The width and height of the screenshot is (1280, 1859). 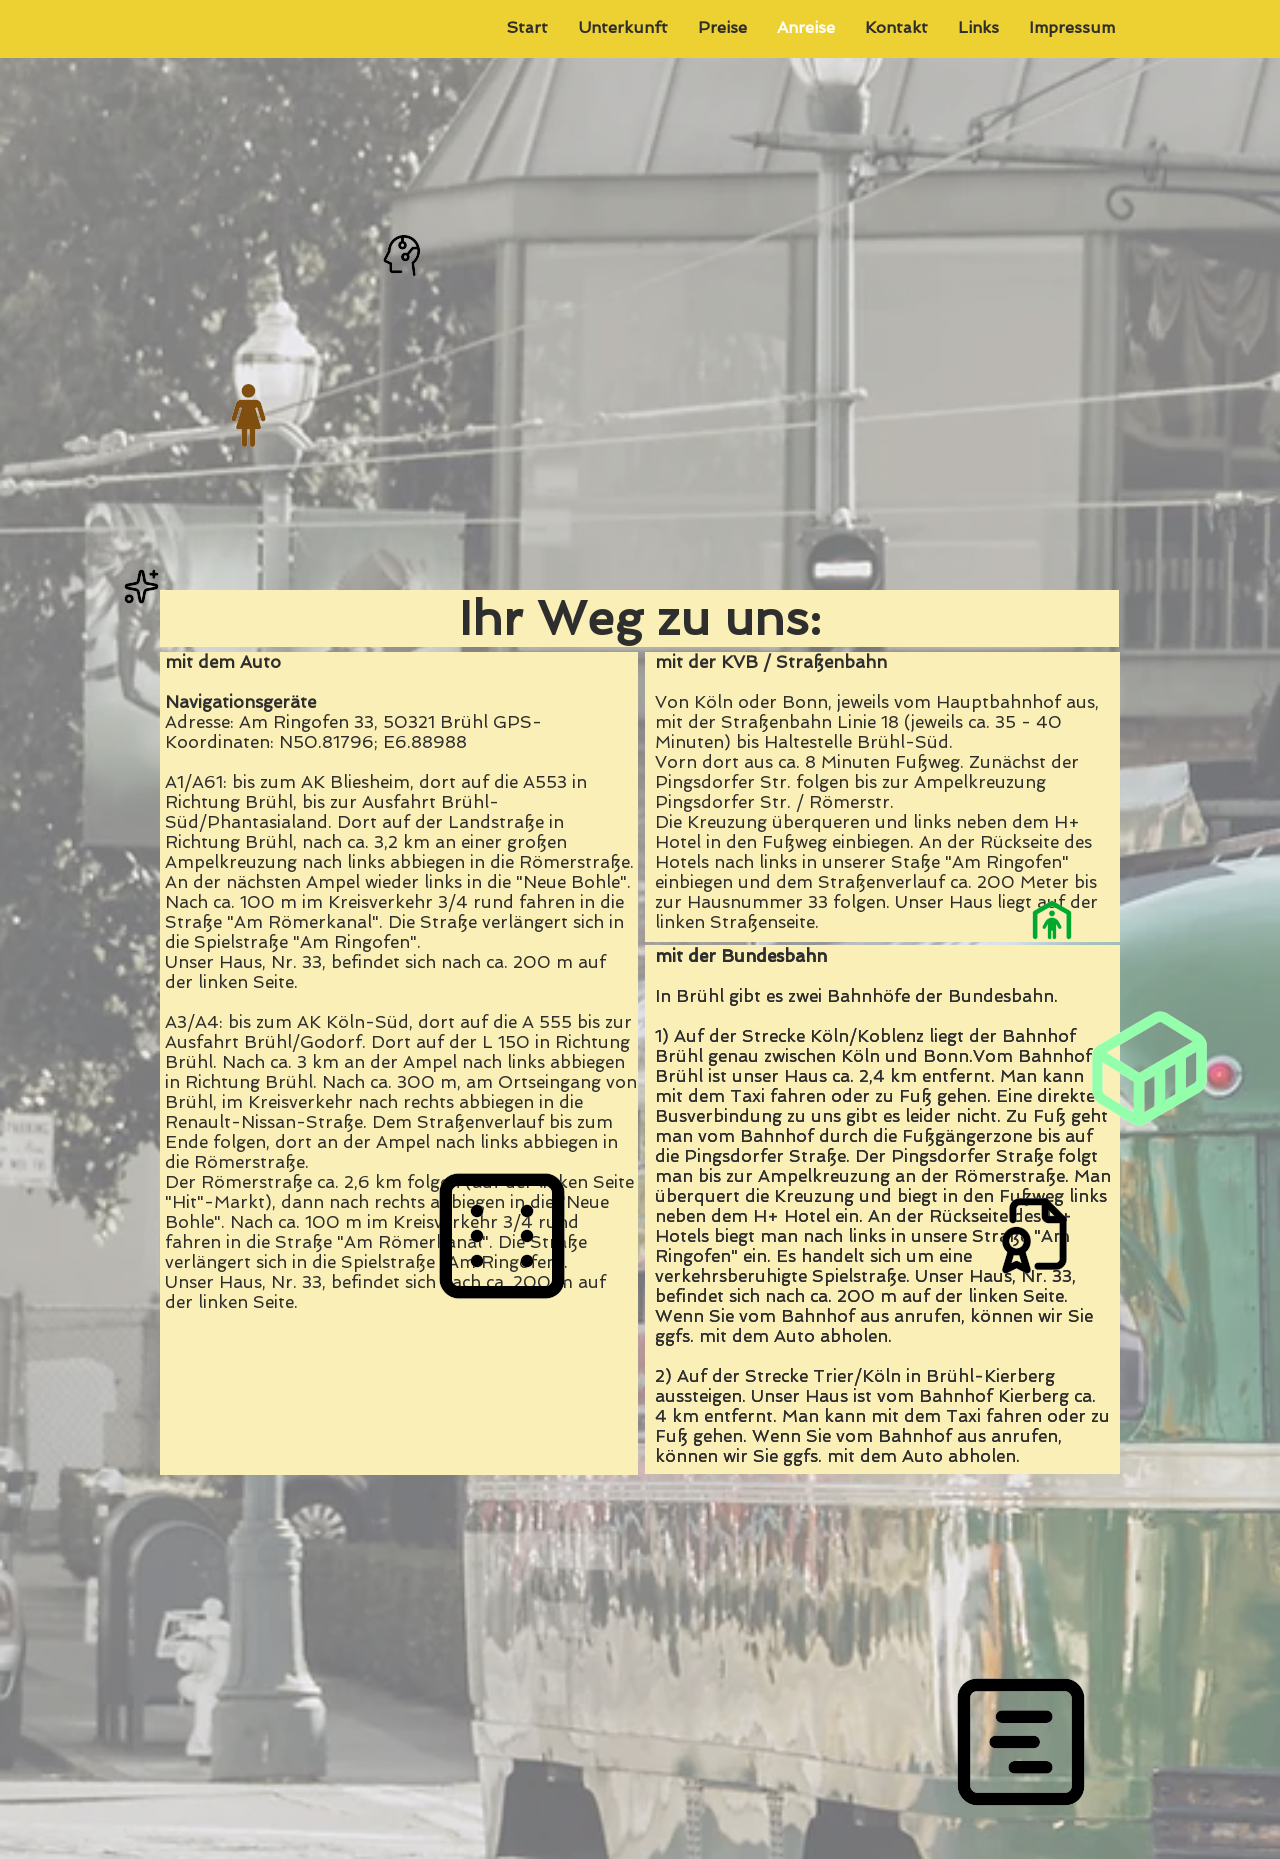 I want to click on select female gender option, so click(x=248, y=415).